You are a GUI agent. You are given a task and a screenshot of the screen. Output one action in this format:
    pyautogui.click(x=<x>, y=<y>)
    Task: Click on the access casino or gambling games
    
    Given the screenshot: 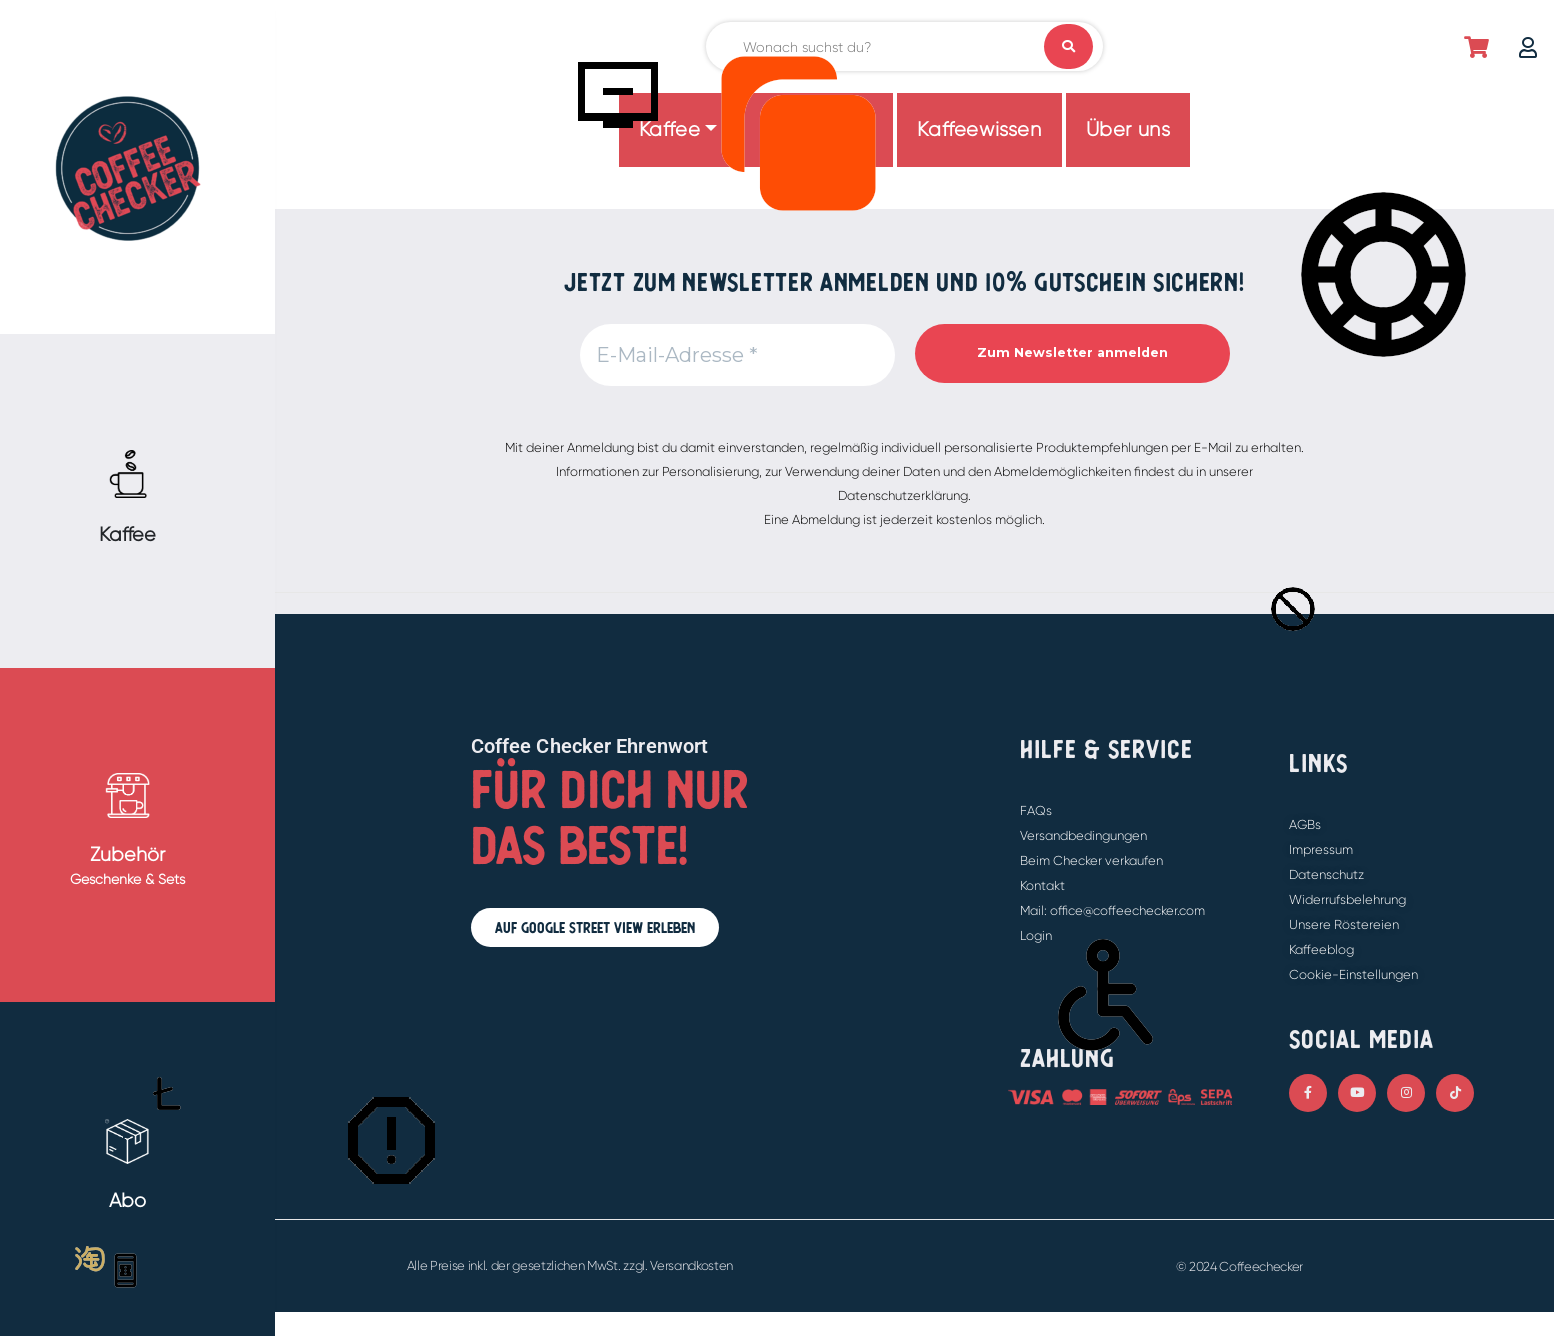 What is the action you would take?
    pyautogui.click(x=1383, y=274)
    